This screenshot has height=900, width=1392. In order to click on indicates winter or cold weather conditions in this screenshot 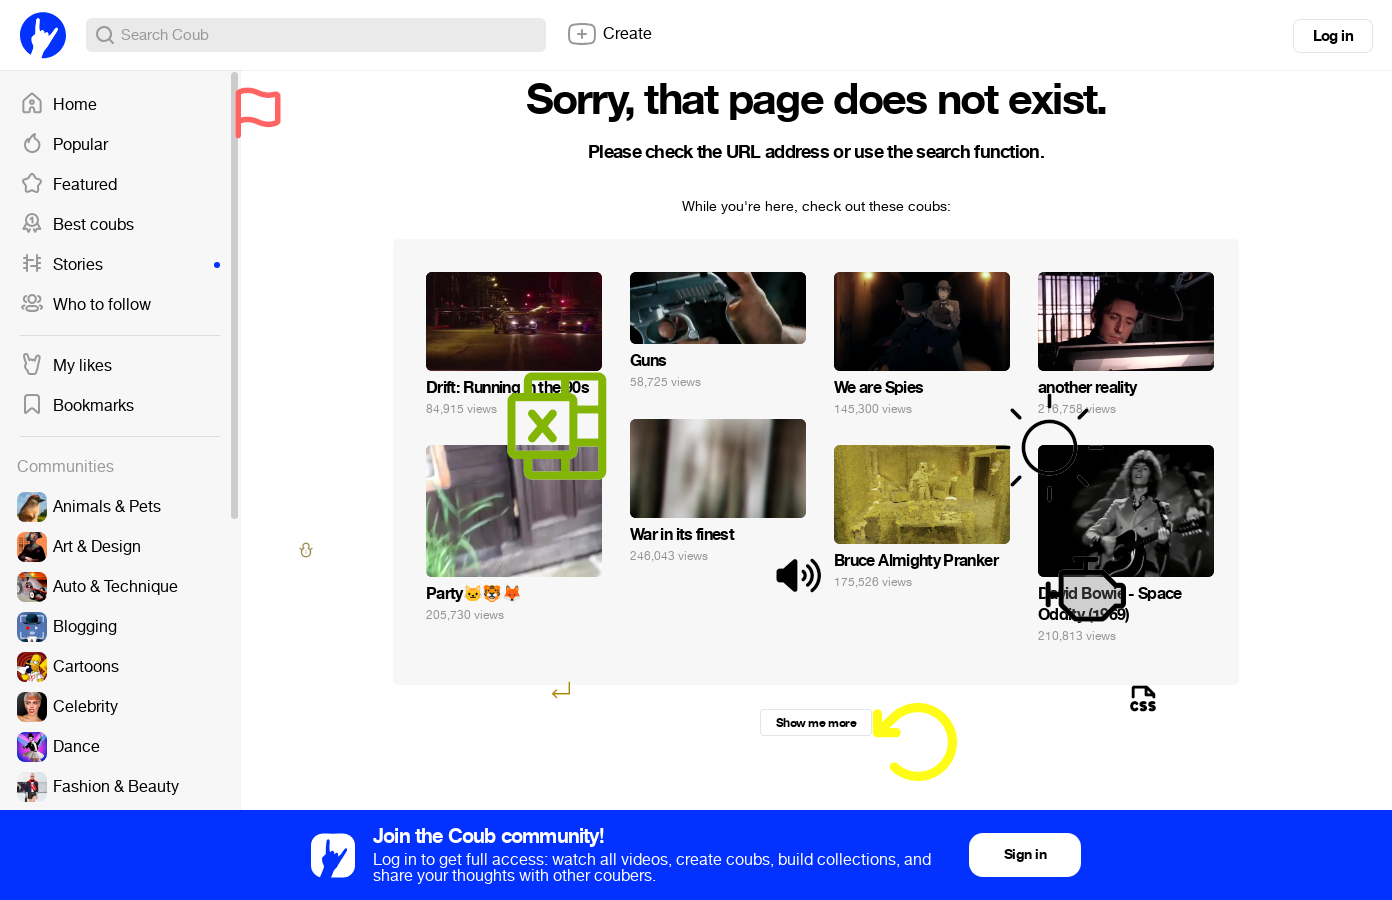, I will do `click(306, 550)`.